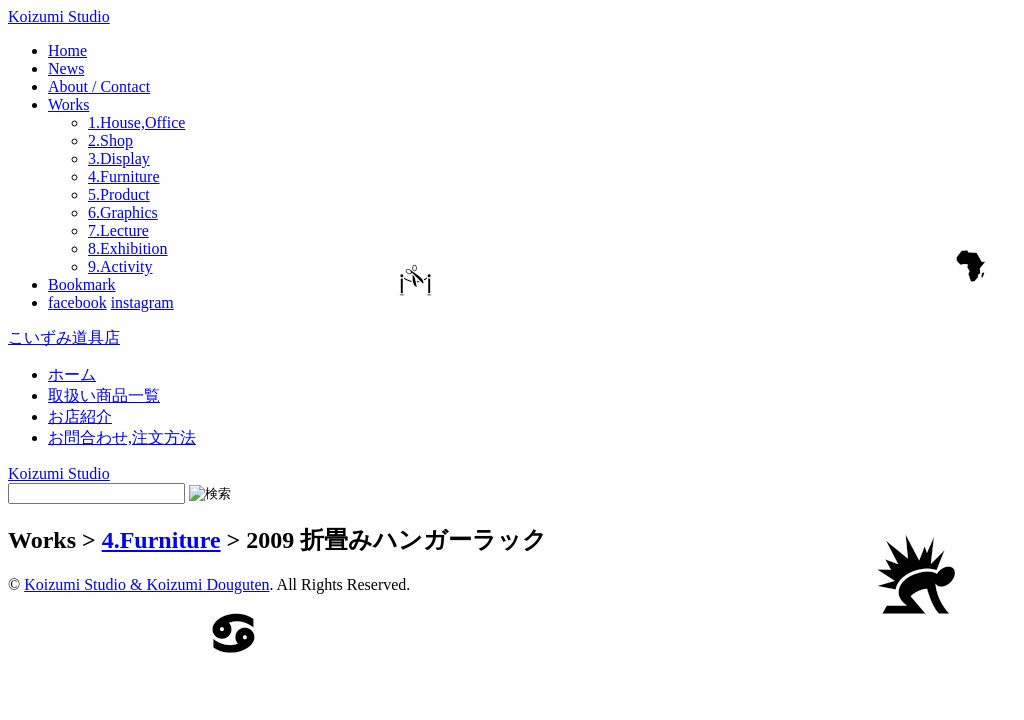 Image resolution: width=1024 pixels, height=720 pixels. I want to click on indicates a new feature or section launch, so click(415, 279).